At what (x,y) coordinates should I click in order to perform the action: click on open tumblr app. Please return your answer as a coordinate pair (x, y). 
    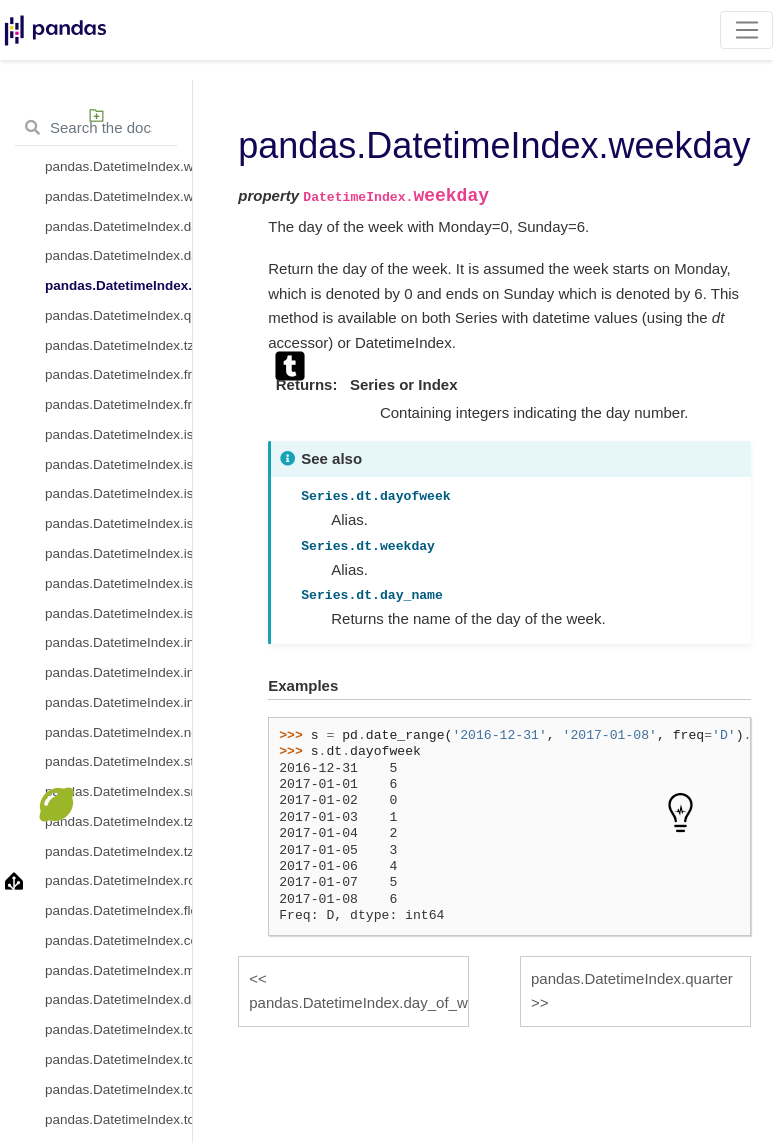
    Looking at the image, I should click on (290, 366).